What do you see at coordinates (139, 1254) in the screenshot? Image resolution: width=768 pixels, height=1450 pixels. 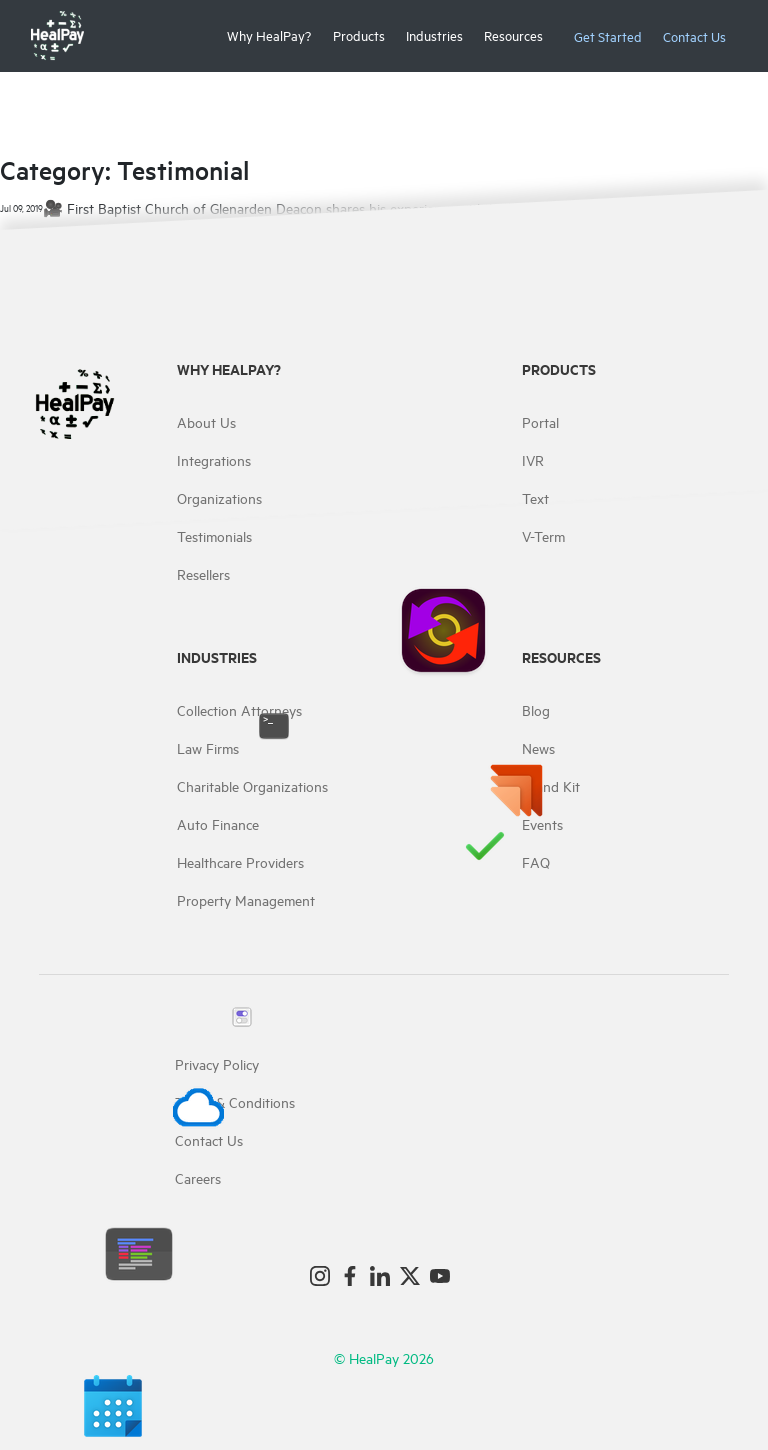 I see `open the software development environment` at bounding box center [139, 1254].